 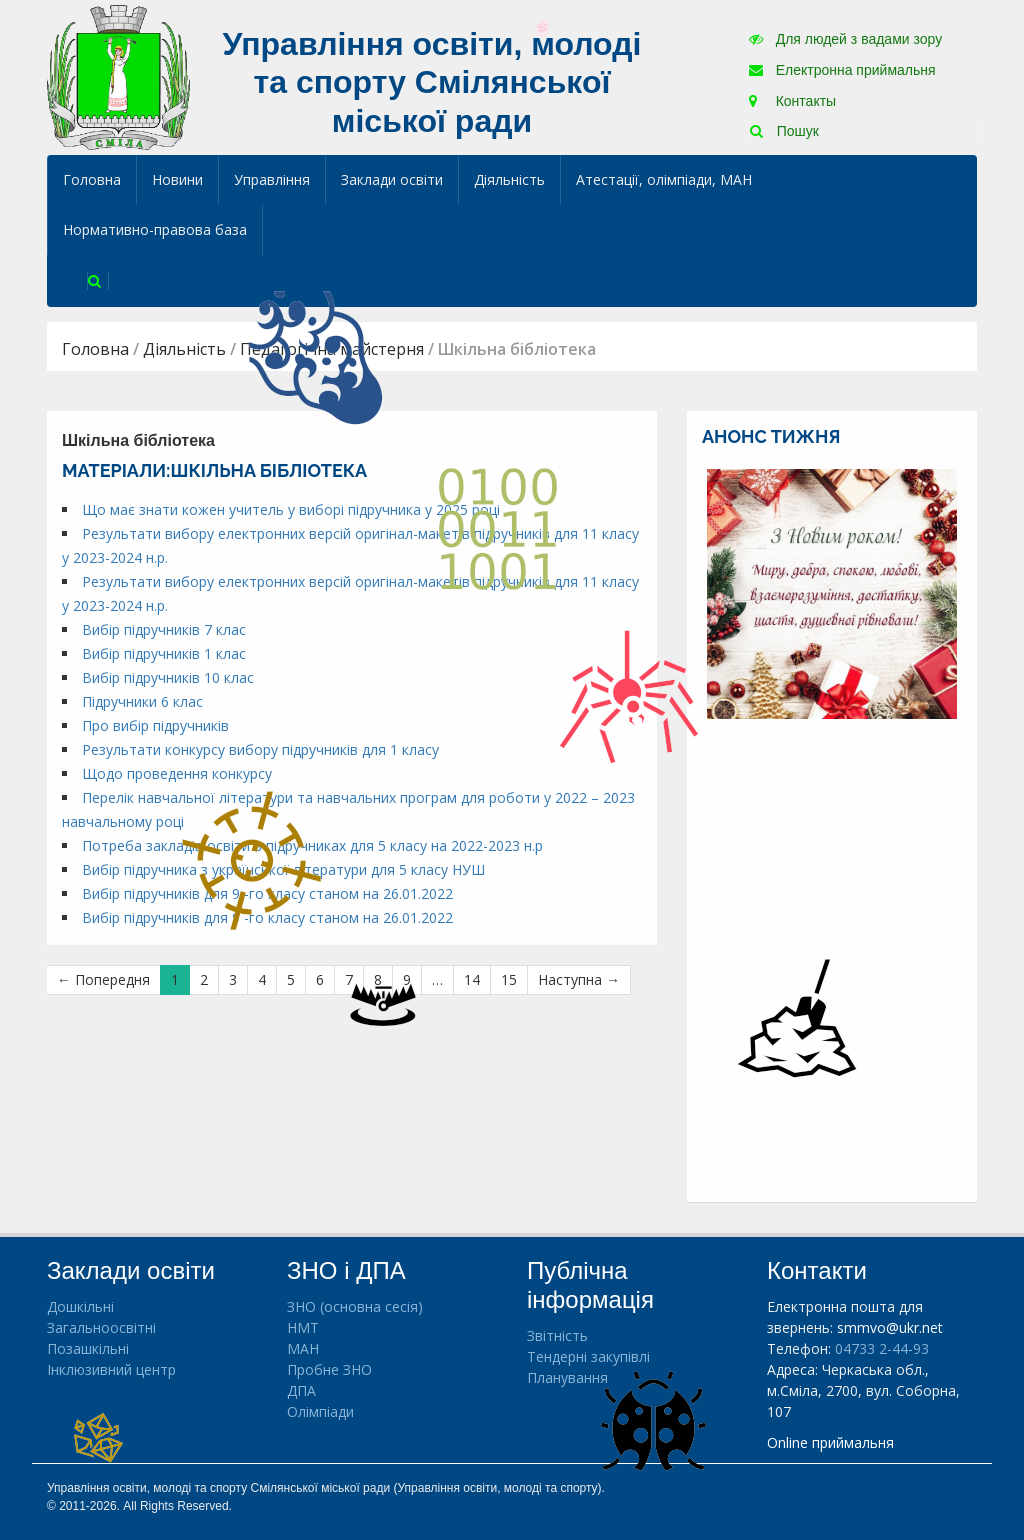 What do you see at coordinates (98, 1437) in the screenshot?
I see `view your gem balance or currency` at bounding box center [98, 1437].